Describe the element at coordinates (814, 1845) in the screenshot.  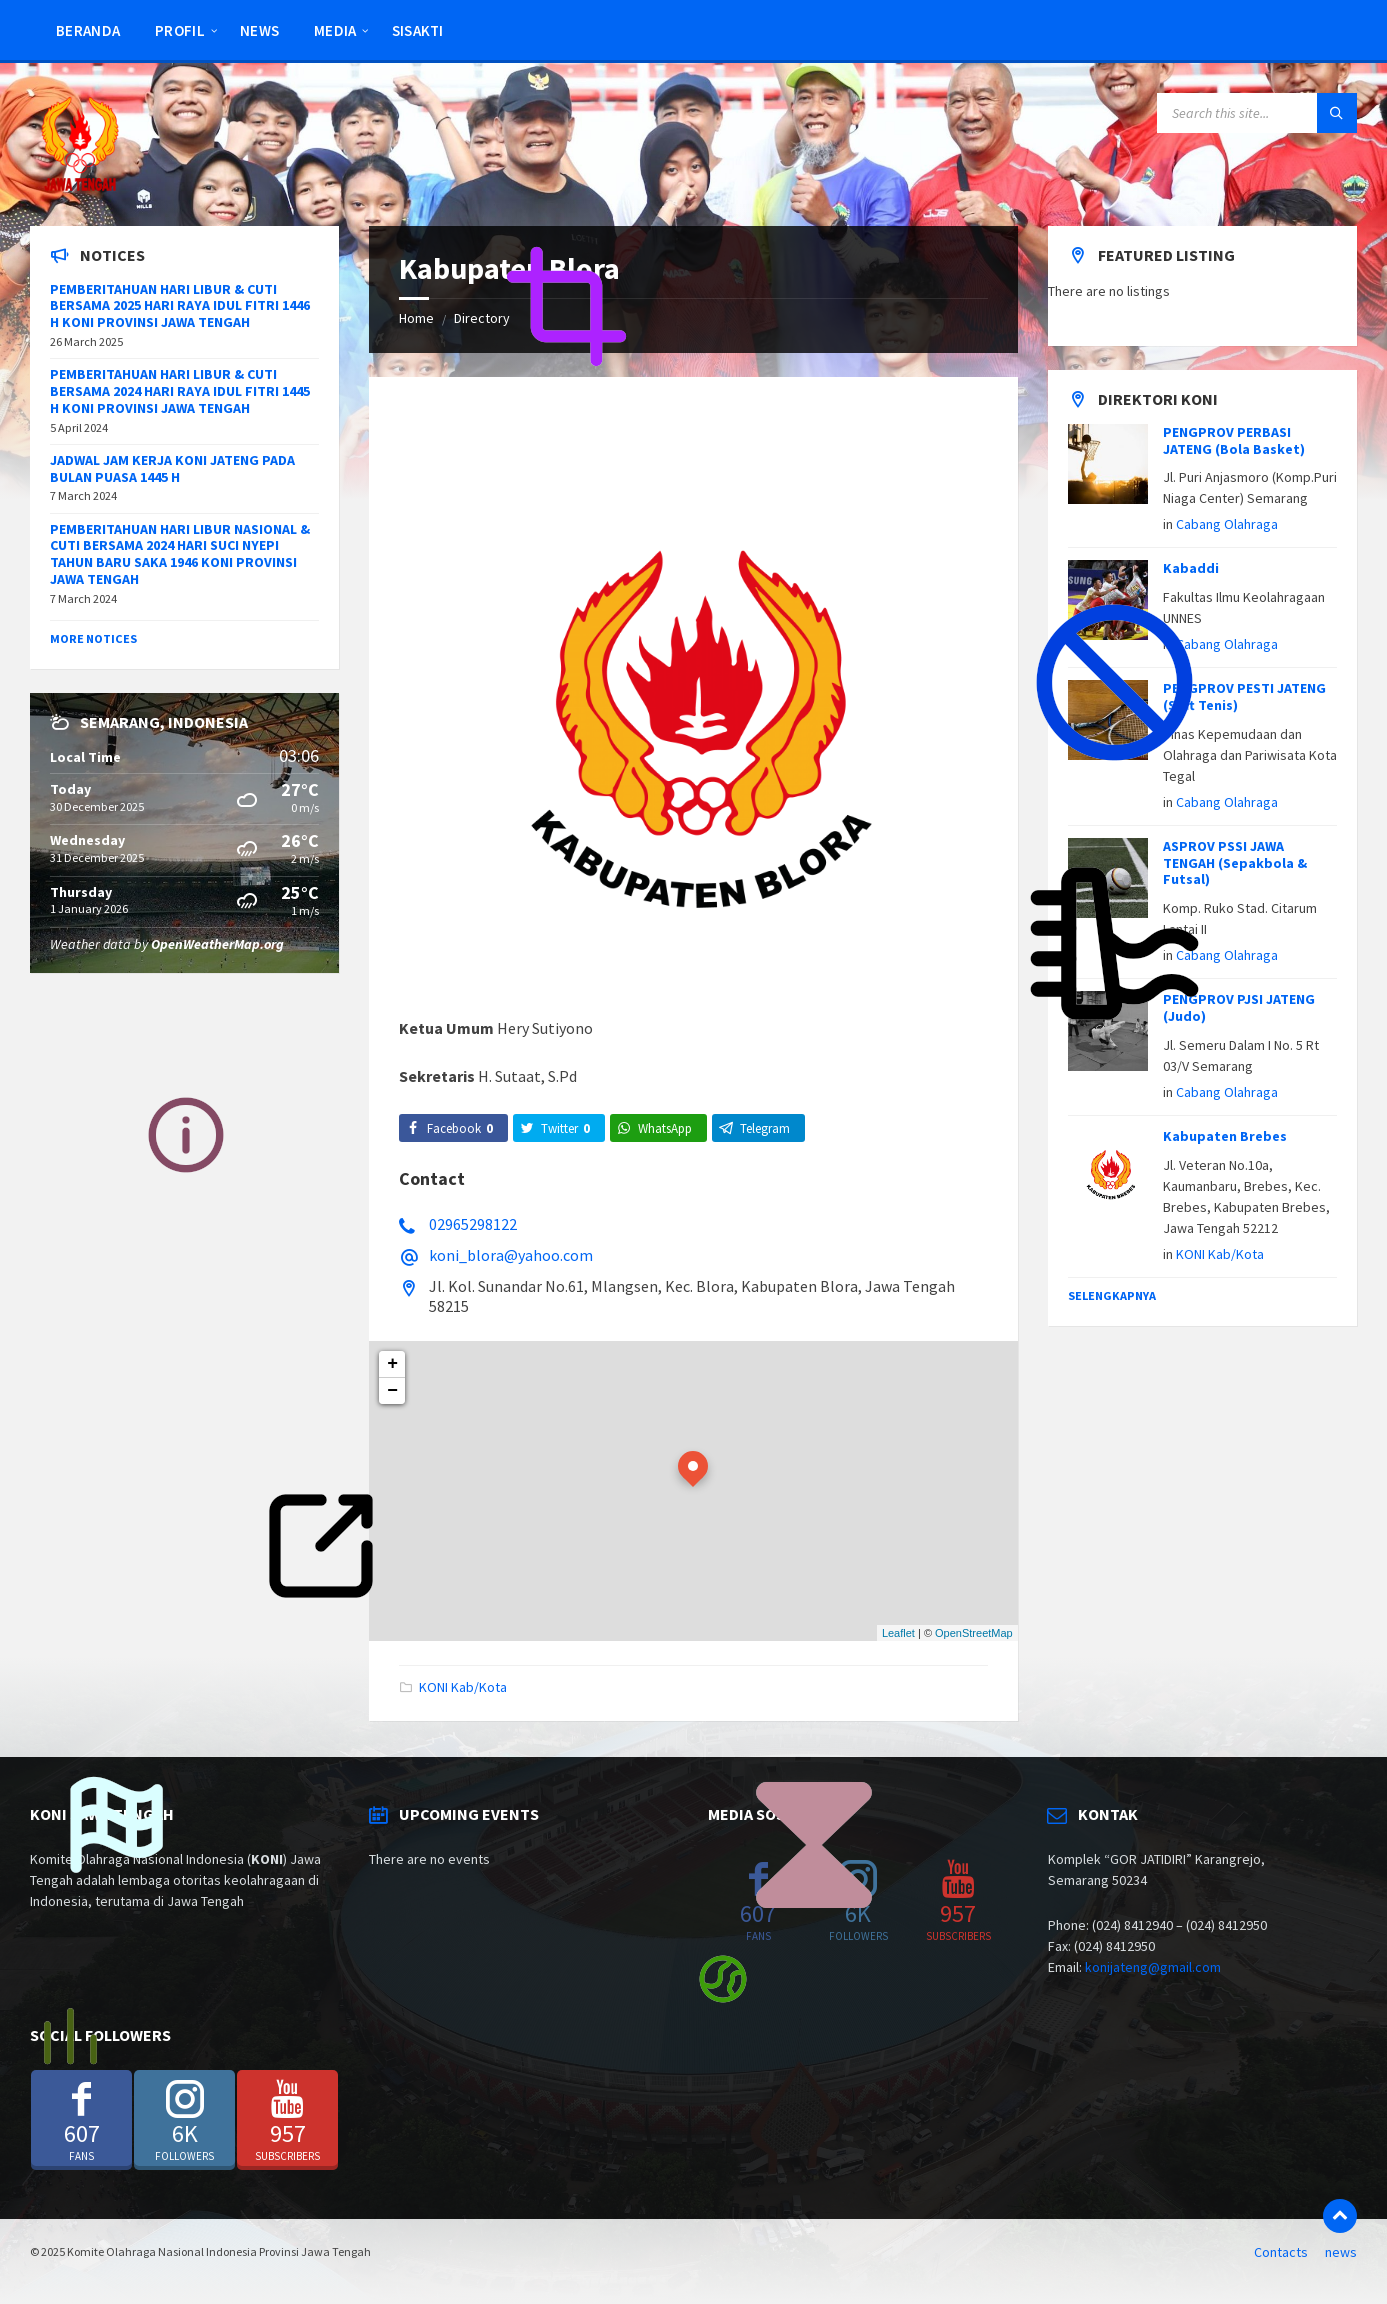
I see `indicates loading or processing in progress` at that location.